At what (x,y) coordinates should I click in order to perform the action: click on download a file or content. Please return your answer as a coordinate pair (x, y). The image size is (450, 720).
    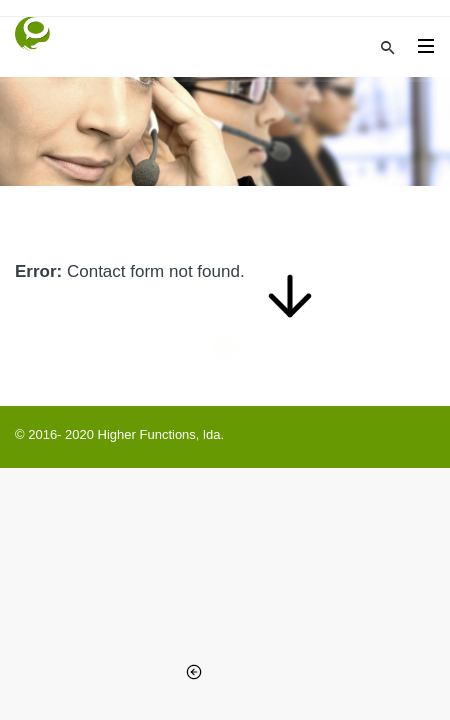
    Looking at the image, I should click on (290, 296).